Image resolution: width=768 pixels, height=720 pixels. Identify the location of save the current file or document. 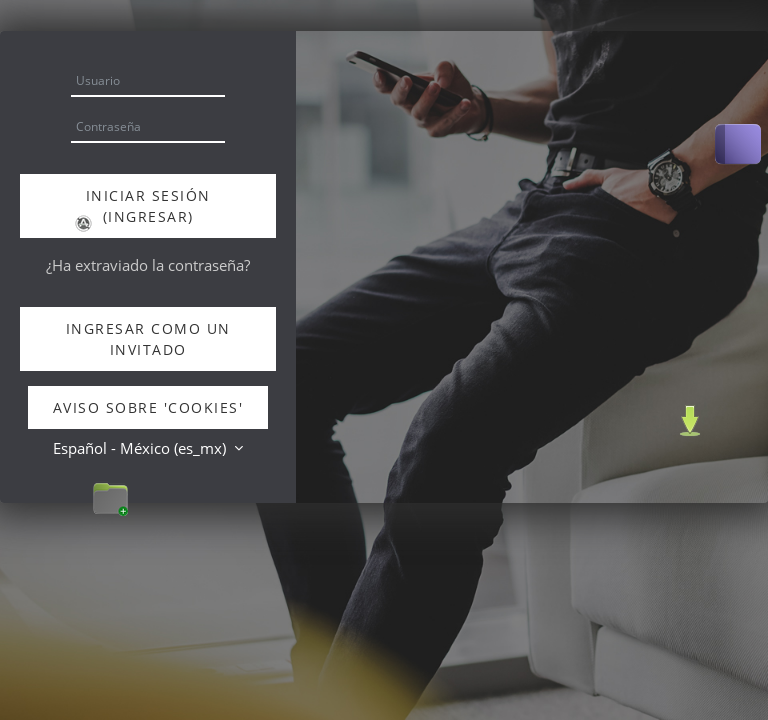
(690, 421).